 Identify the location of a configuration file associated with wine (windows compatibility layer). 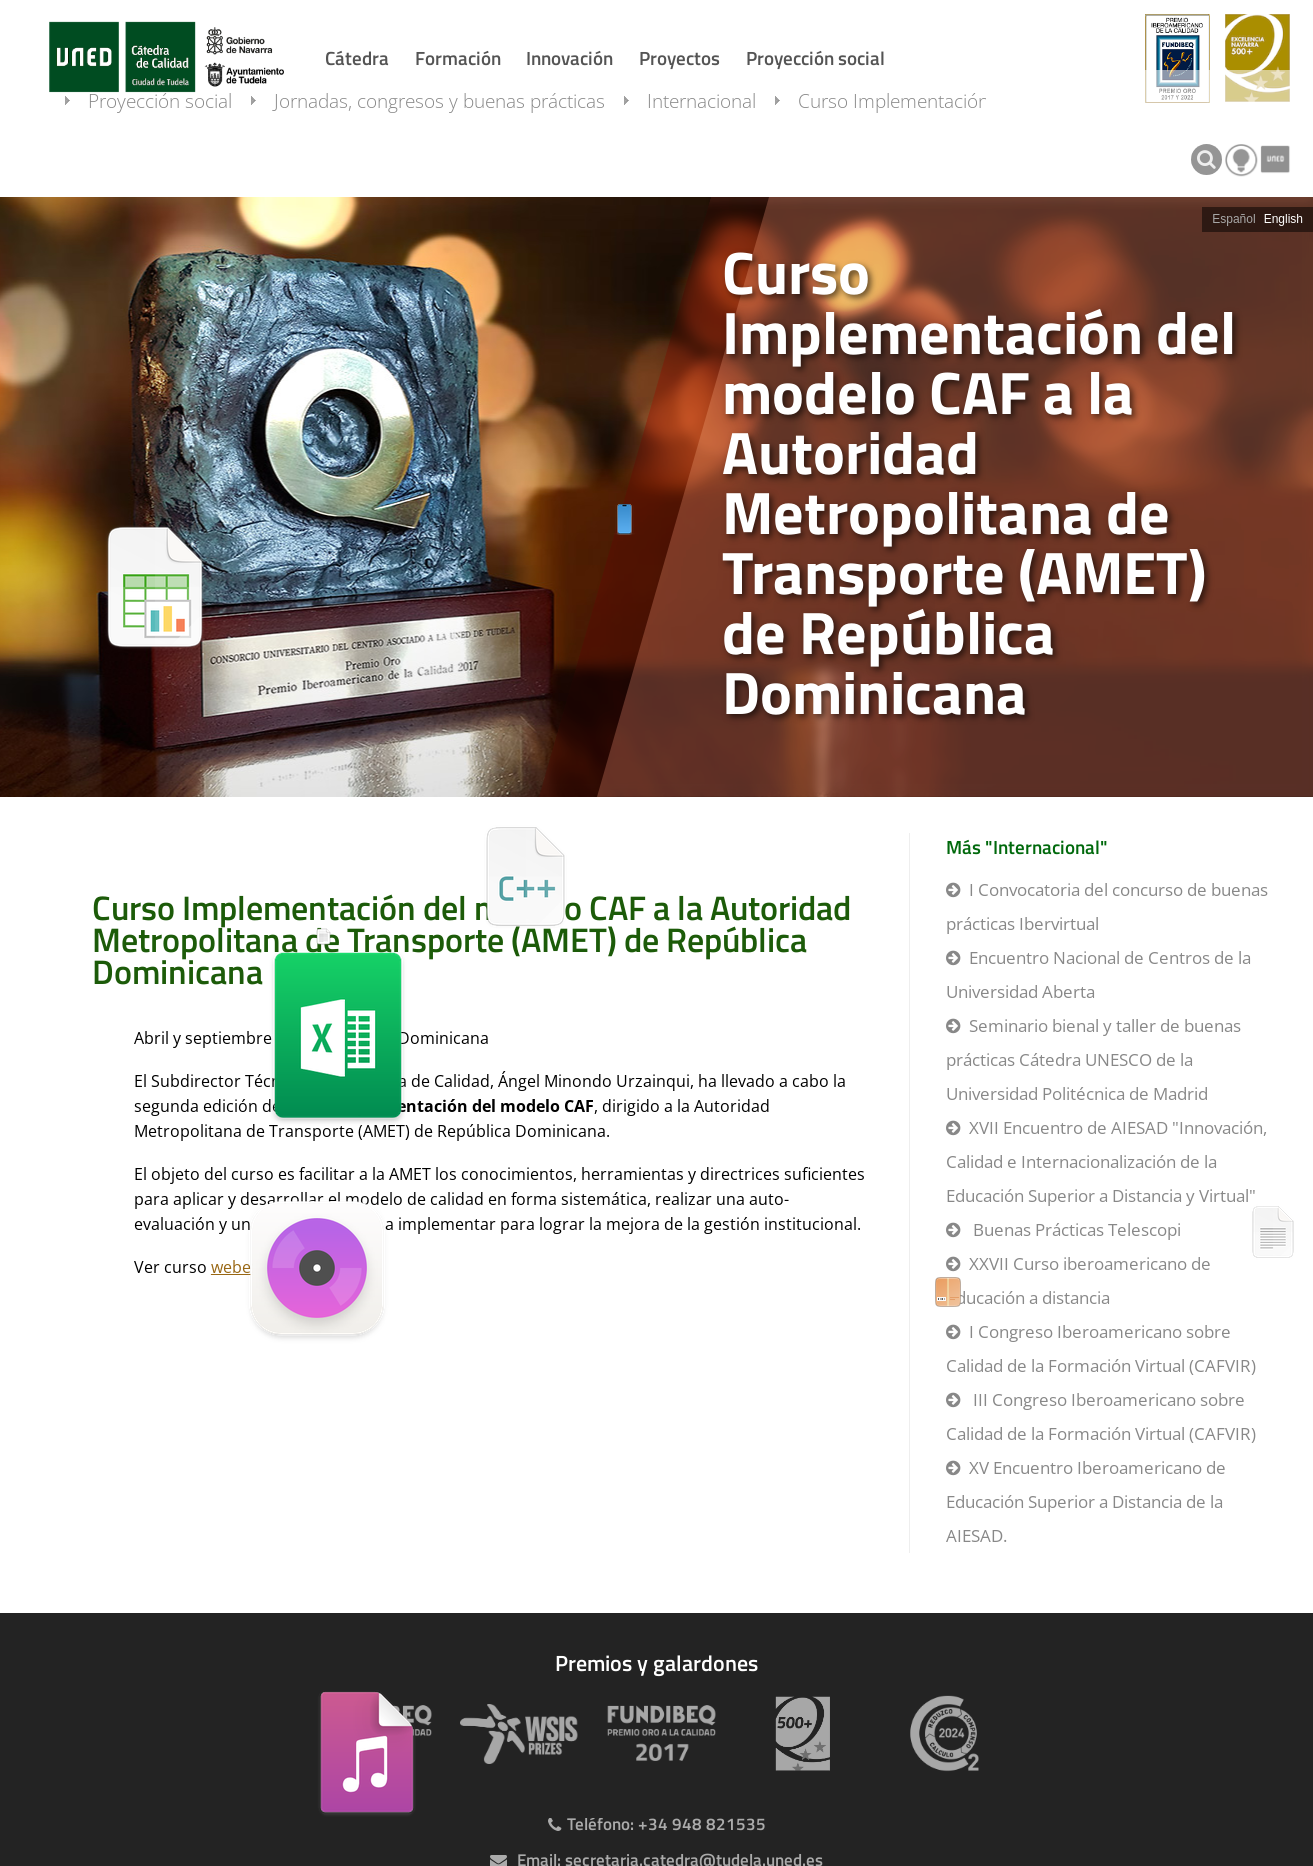
(323, 936).